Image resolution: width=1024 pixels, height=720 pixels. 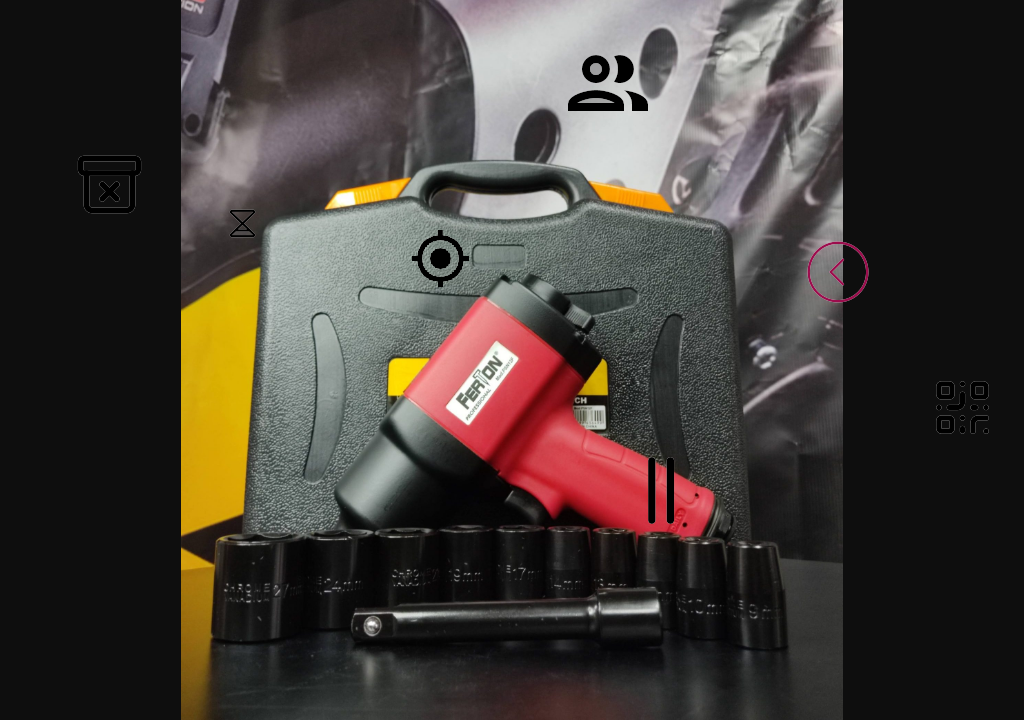 I want to click on remove item from archive, so click(x=109, y=184).